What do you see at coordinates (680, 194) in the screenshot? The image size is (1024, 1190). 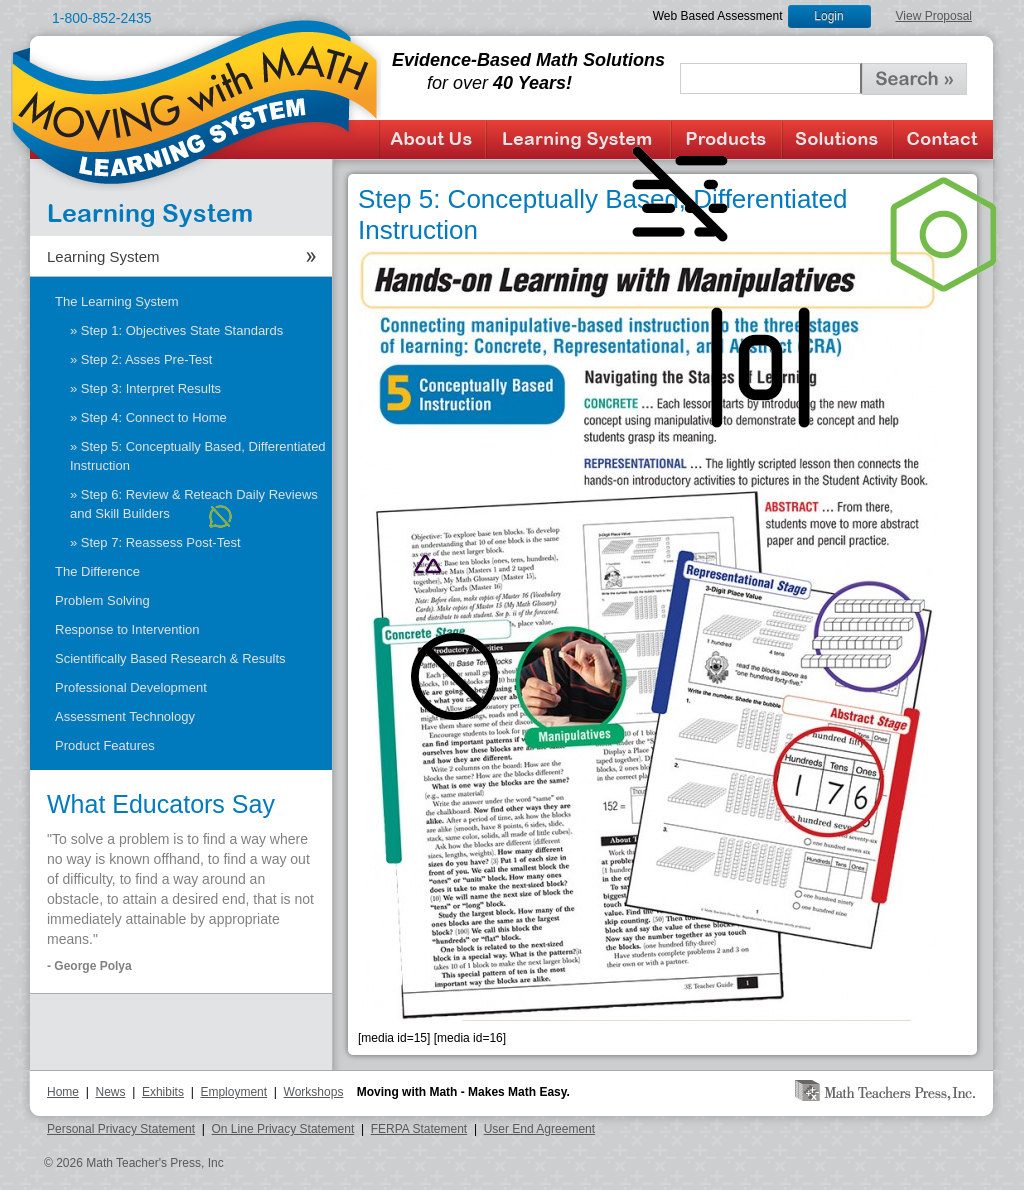 I see `disable mist or fog effect` at bounding box center [680, 194].